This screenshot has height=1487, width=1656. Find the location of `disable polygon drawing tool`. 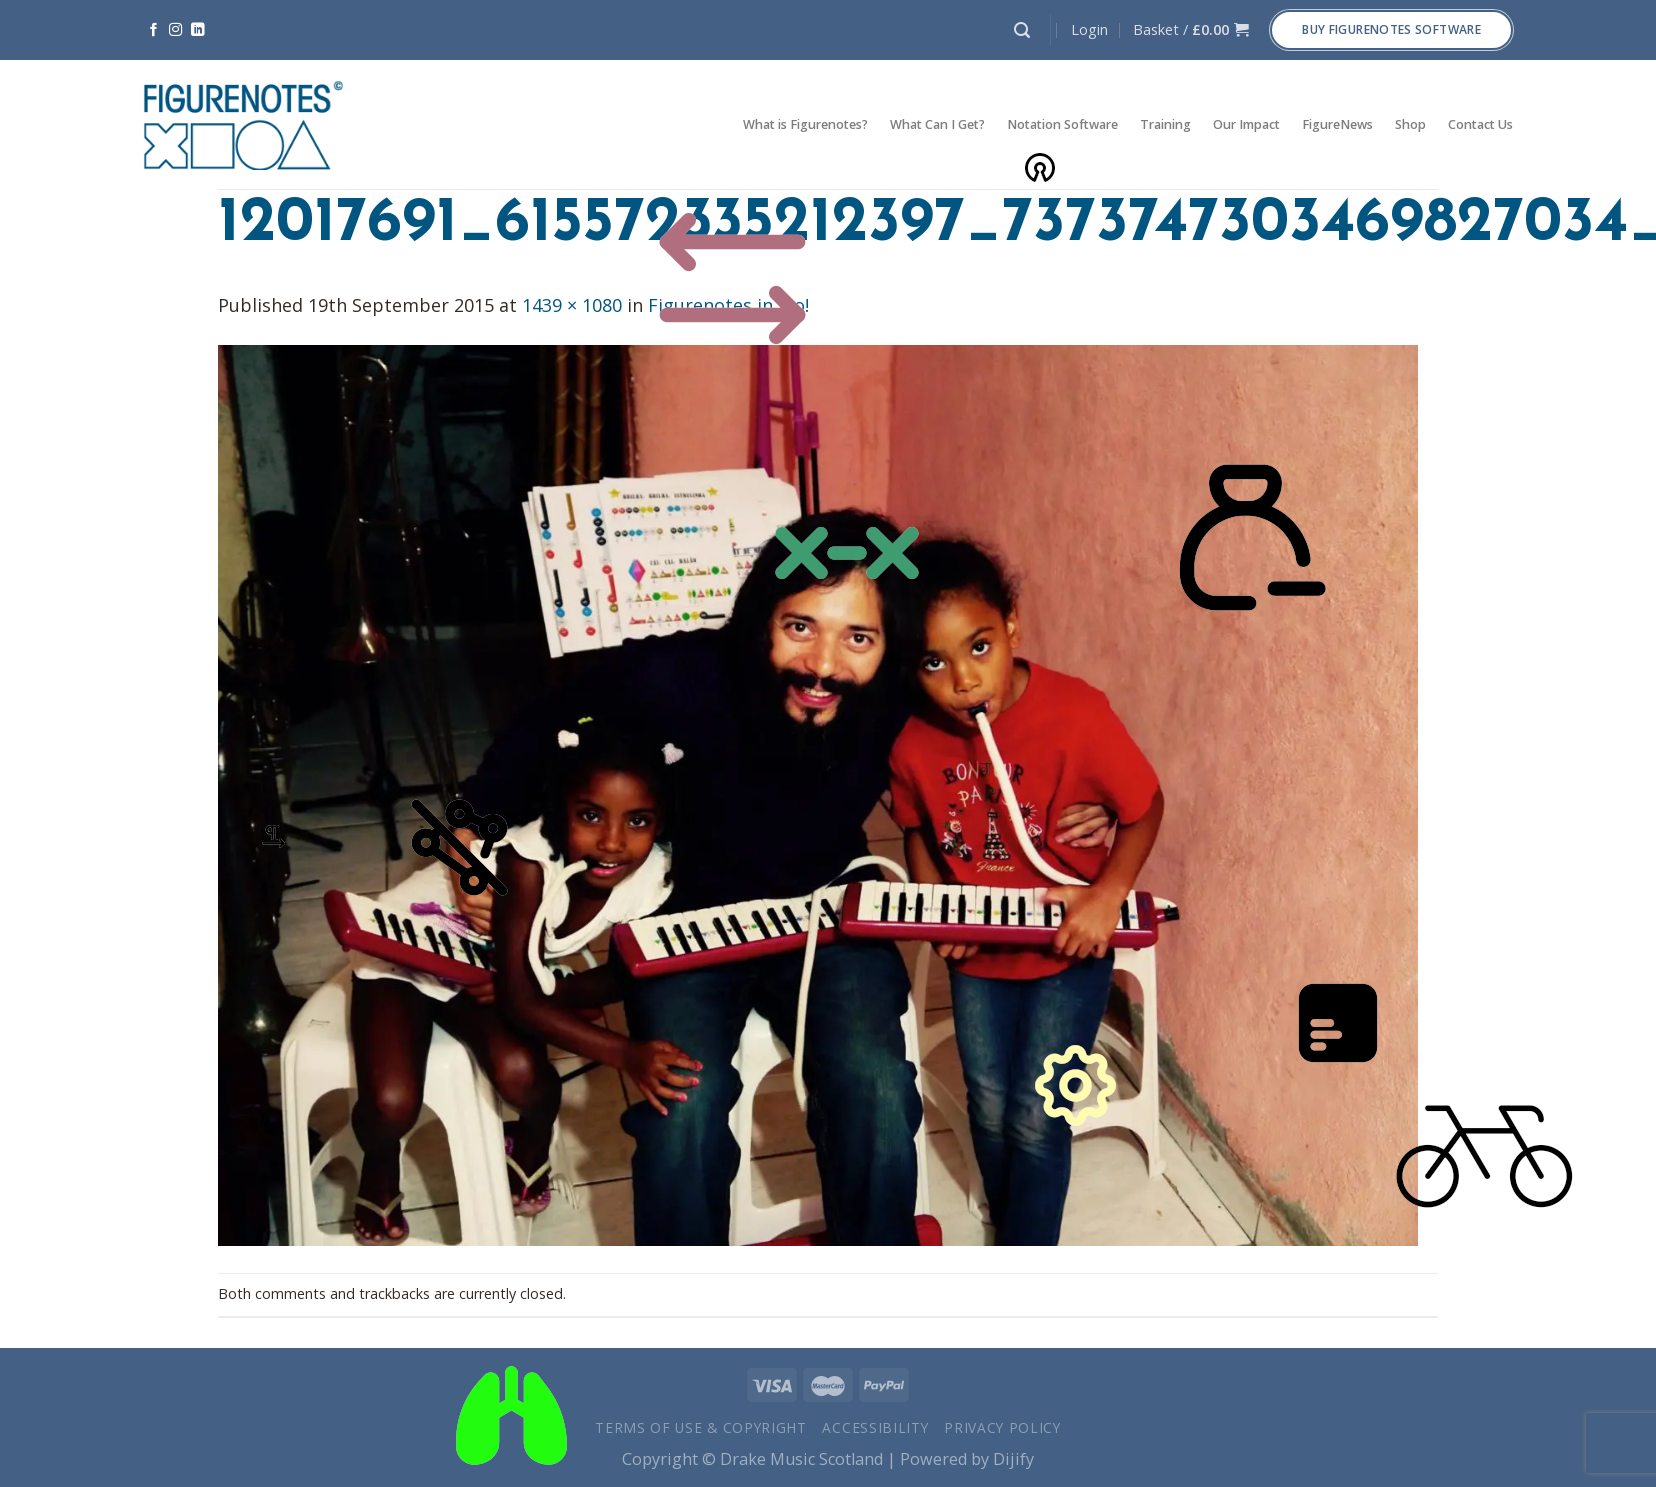

disable polygon drawing tool is located at coordinates (459, 847).